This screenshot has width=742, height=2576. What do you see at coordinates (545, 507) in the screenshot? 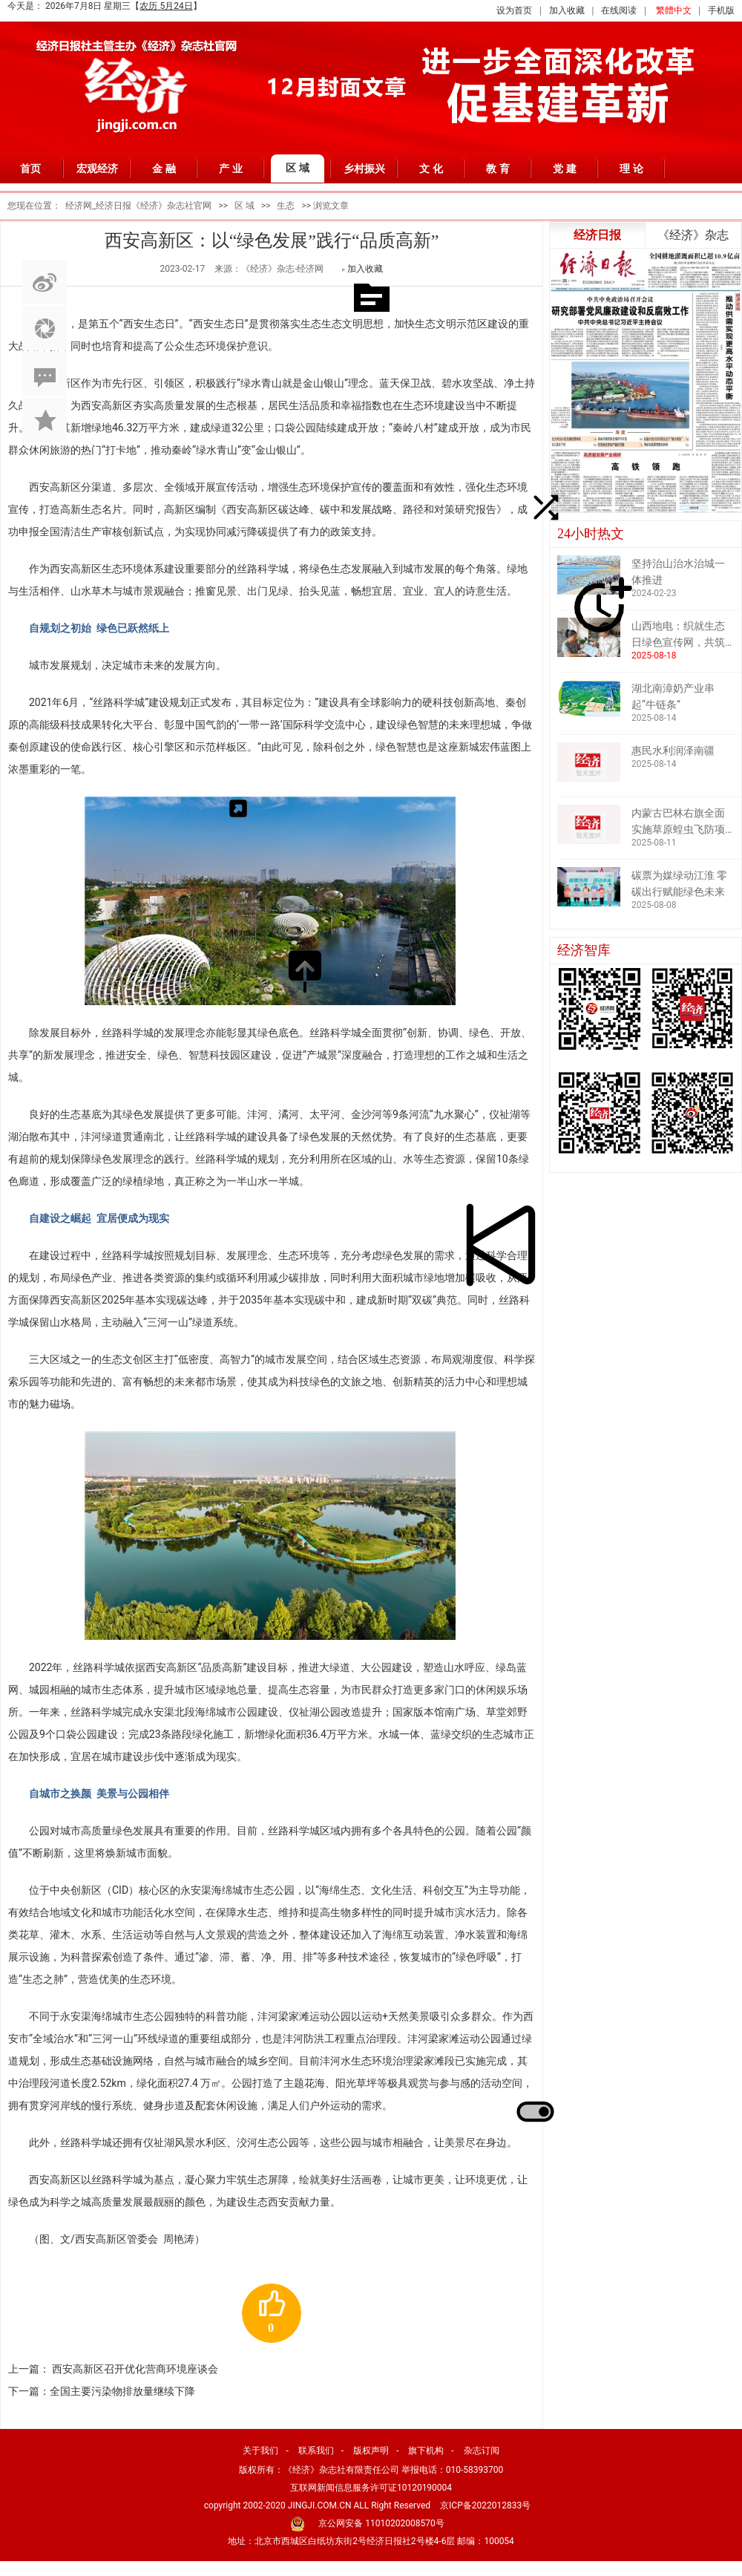
I see `shuffle playlist or queue` at bounding box center [545, 507].